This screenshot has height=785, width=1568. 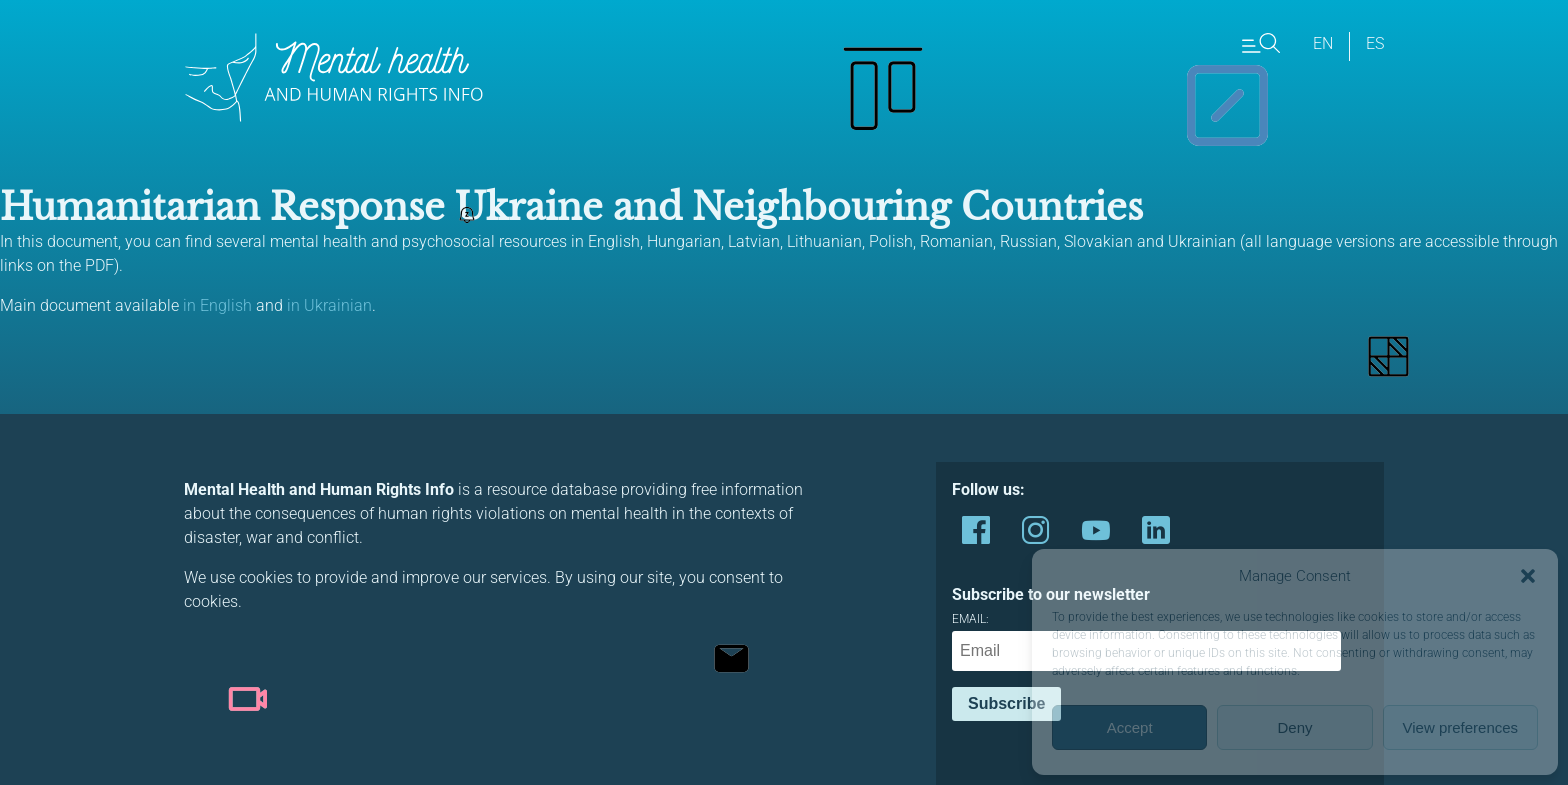 What do you see at coordinates (247, 699) in the screenshot?
I see `start a video call` at bounding box center [247, 699].